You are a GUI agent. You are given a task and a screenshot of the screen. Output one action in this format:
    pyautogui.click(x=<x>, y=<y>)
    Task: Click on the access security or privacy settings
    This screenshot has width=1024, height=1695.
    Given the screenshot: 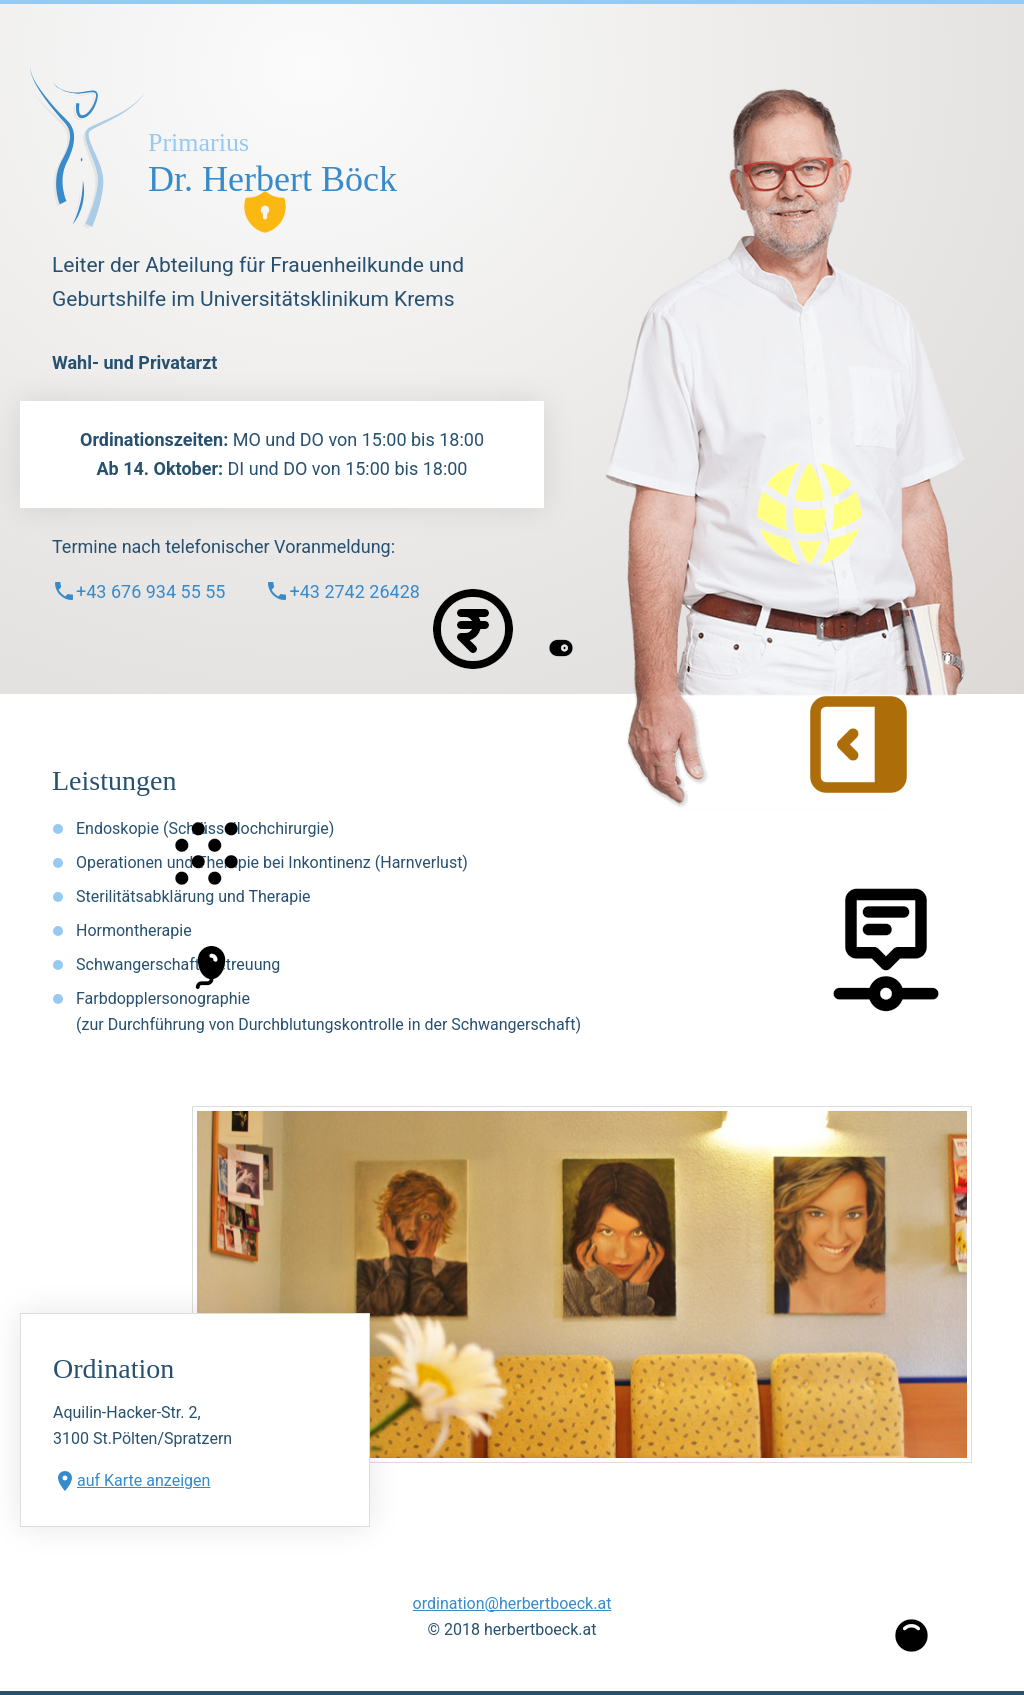 What is the action you would take?
    pyautogui.click(x=265, y=212)
    